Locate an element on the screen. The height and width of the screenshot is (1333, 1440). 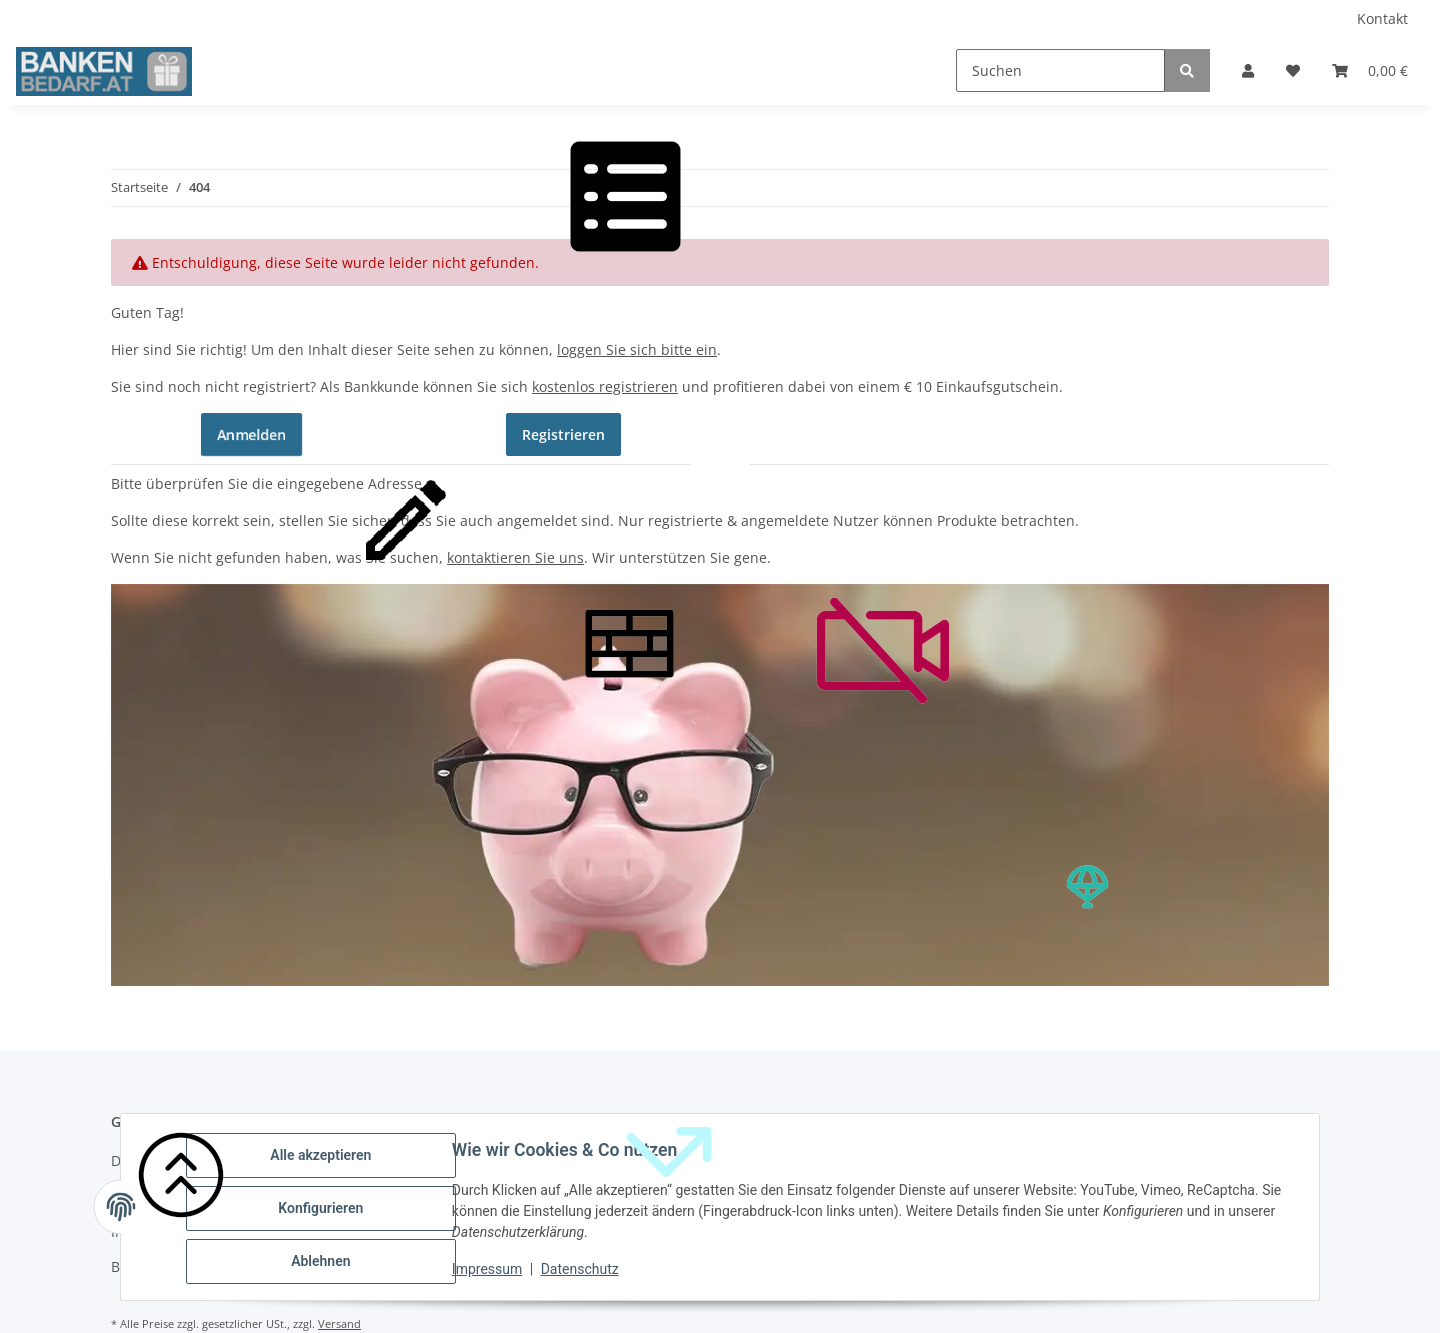
view list of items is located at coordinates (625, 196).